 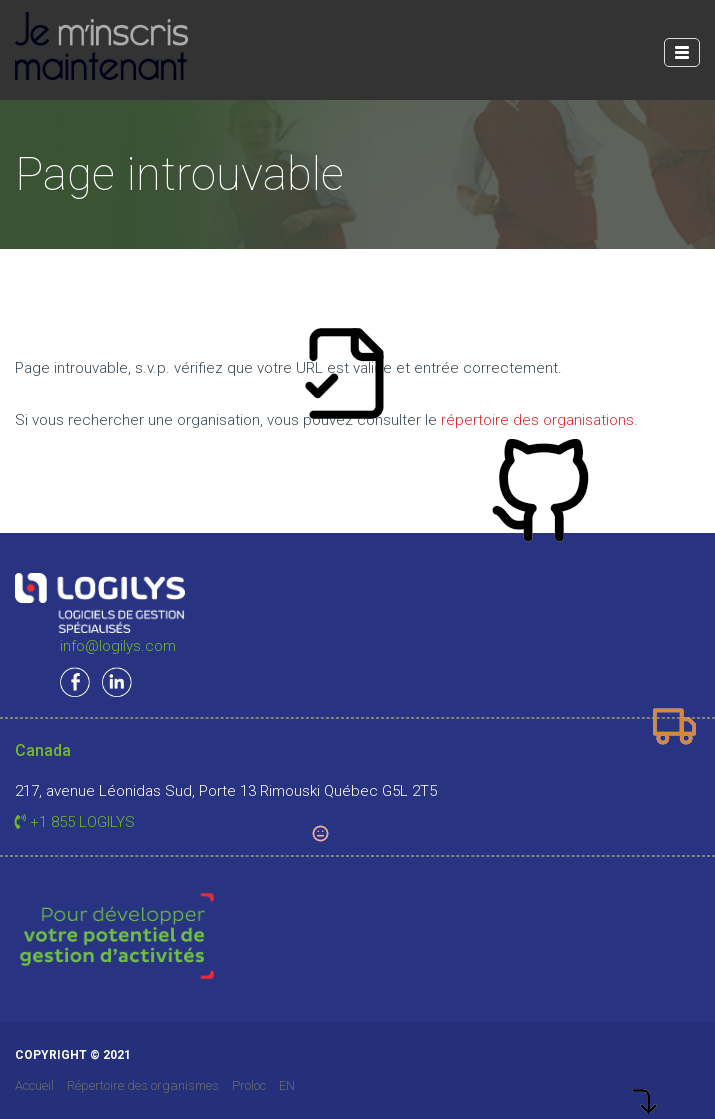 I want to click on view project on GitHub, so click(x=541, y=492).